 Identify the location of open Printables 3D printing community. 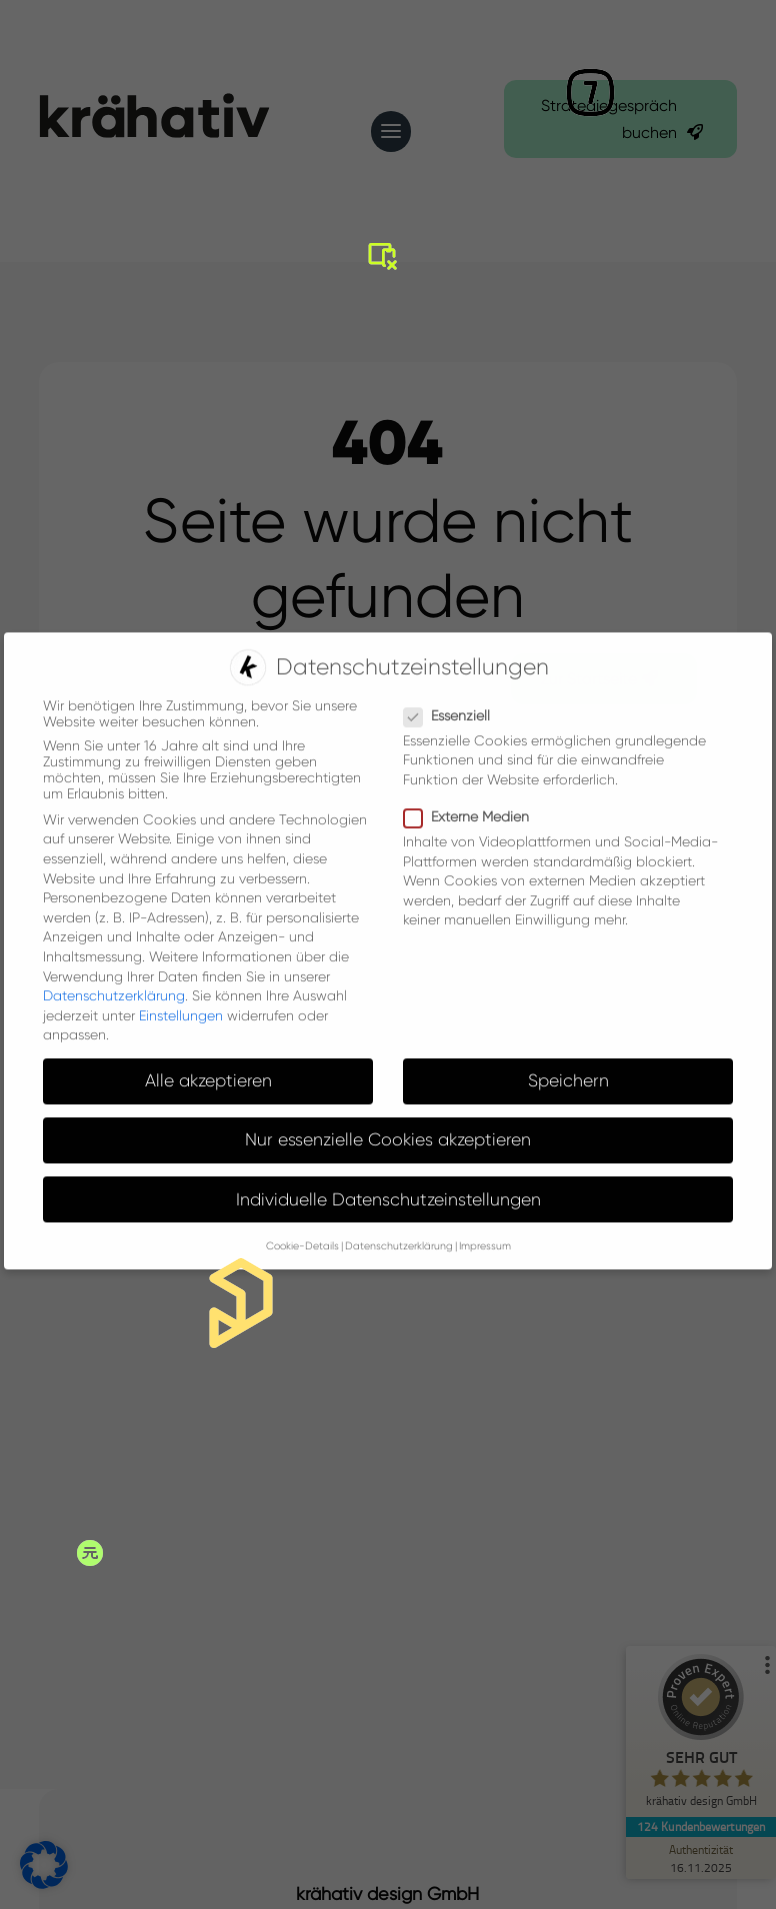
(241, 1303).